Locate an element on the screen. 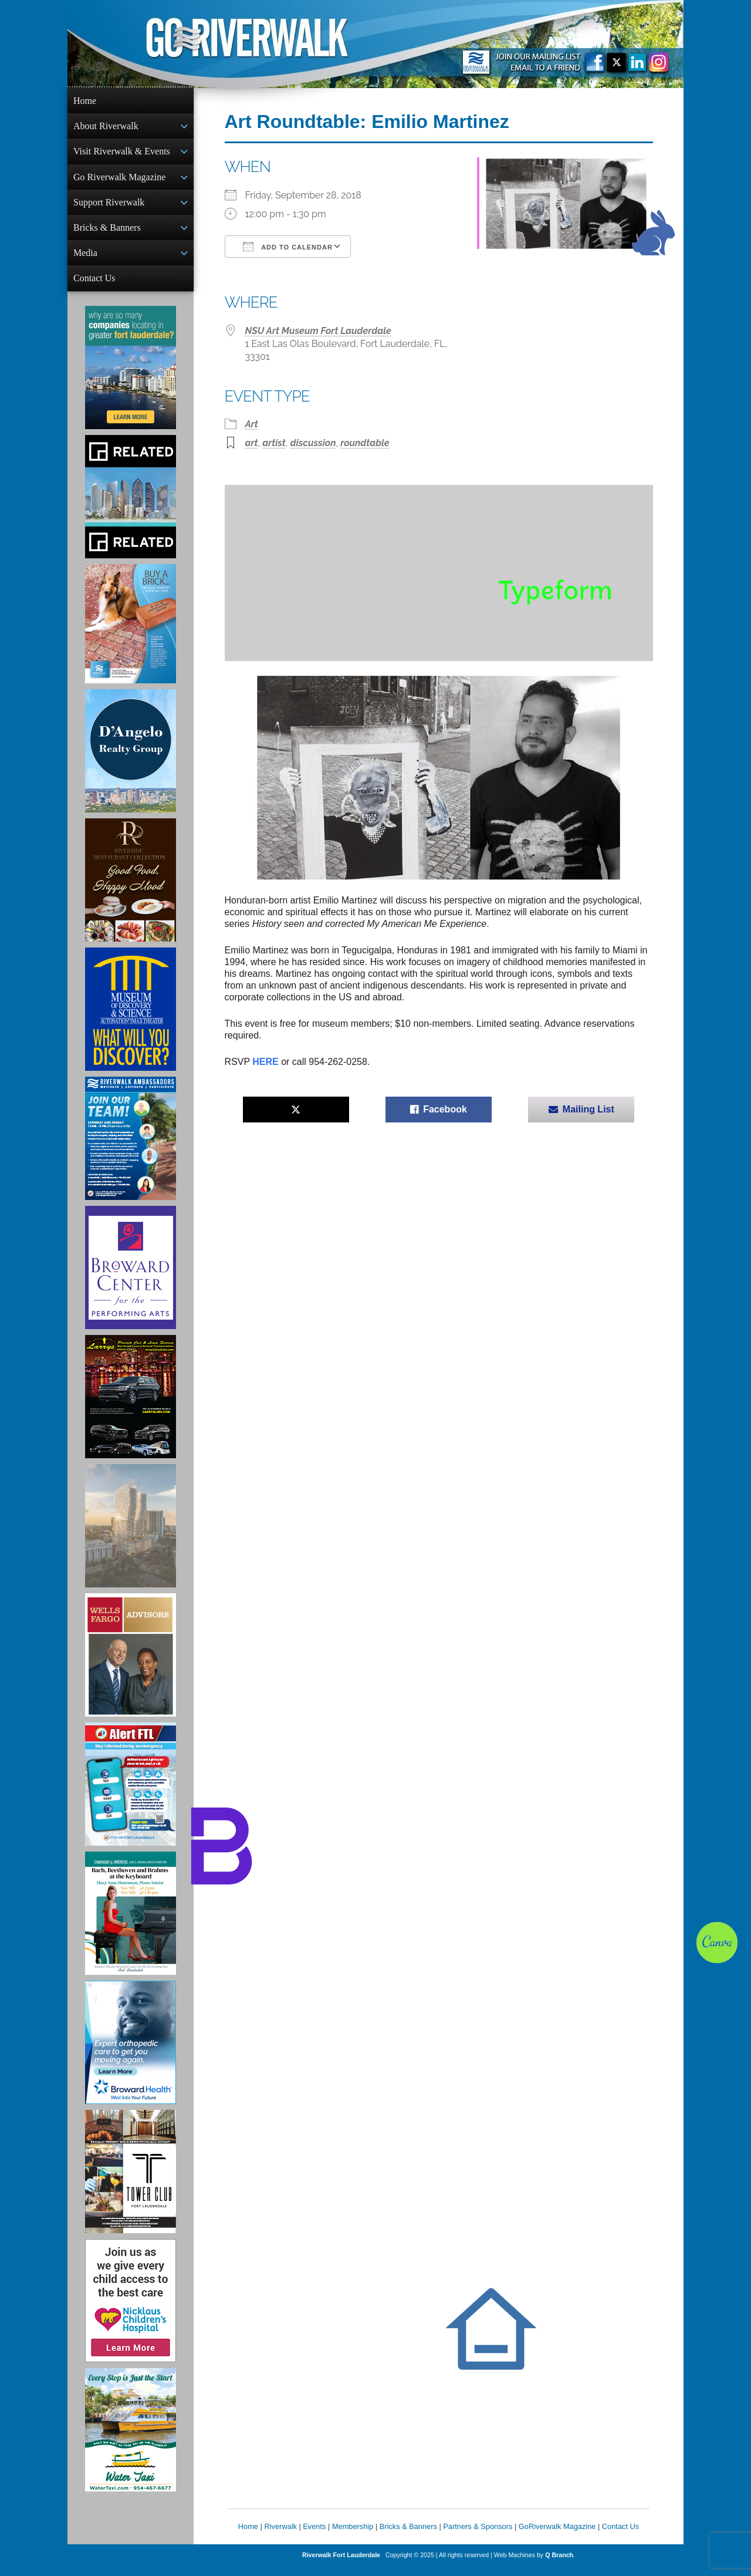 The width and height of the screenshot is (751, 2576). brenntag company logo is located at coordinates (221, 1846).